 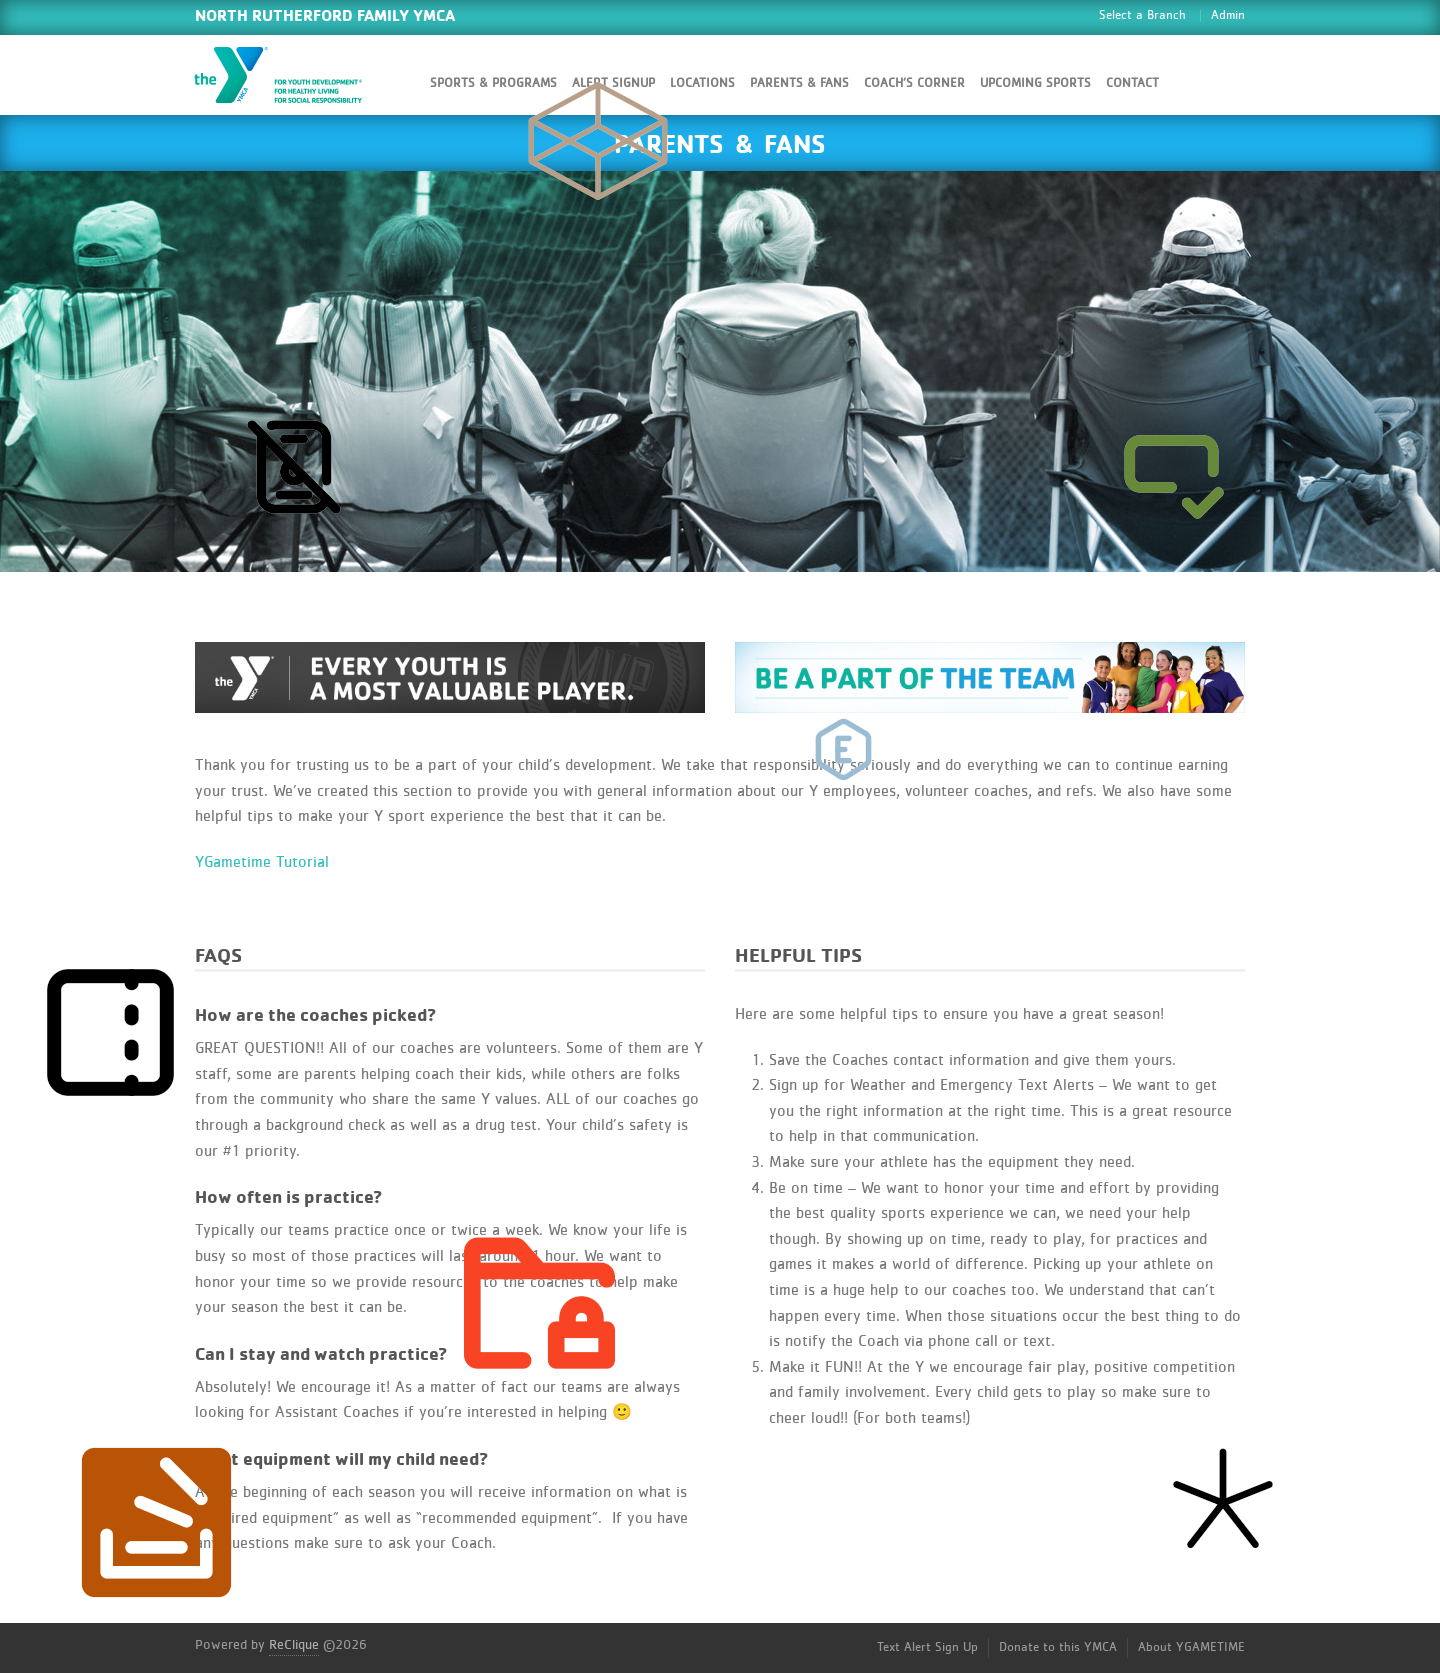 I want to click on input field validated successfully, so click(x=1171, y=466).